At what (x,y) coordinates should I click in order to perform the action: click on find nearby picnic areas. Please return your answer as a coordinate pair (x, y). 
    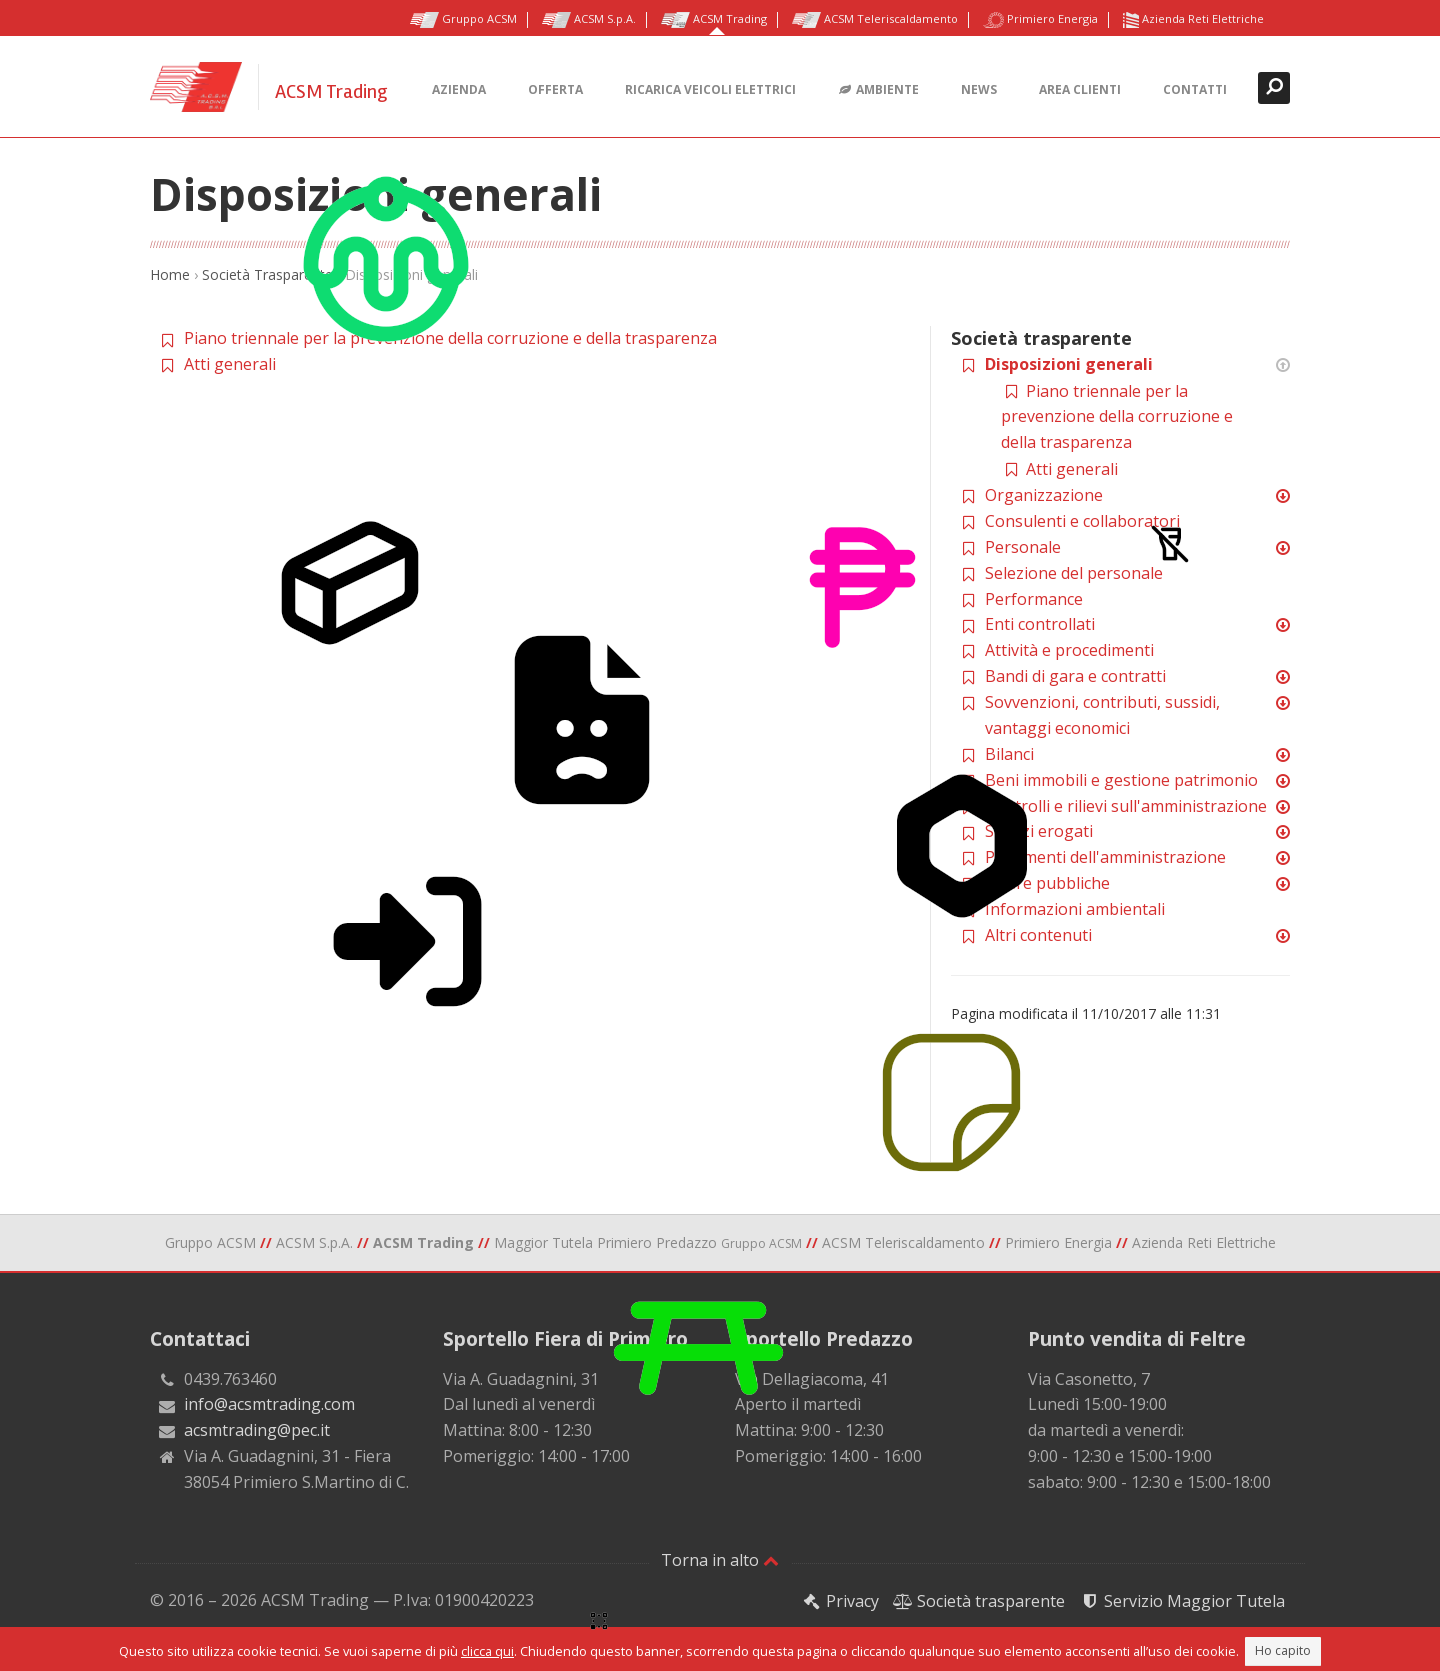
    Looking at the image, I should click on (698, 1352).